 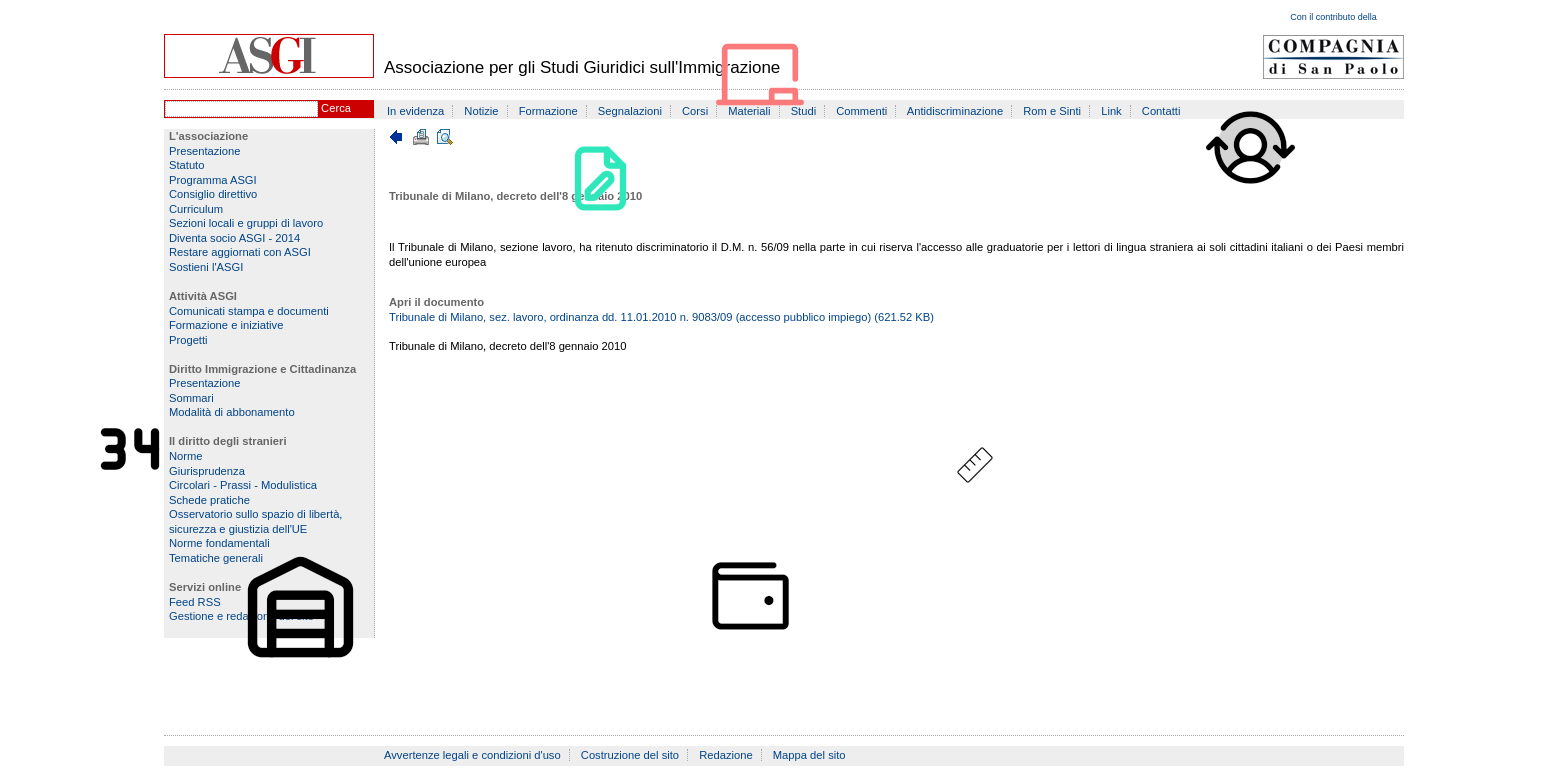 I want to click on switch between user accounts, so click(x=1250, y=147).